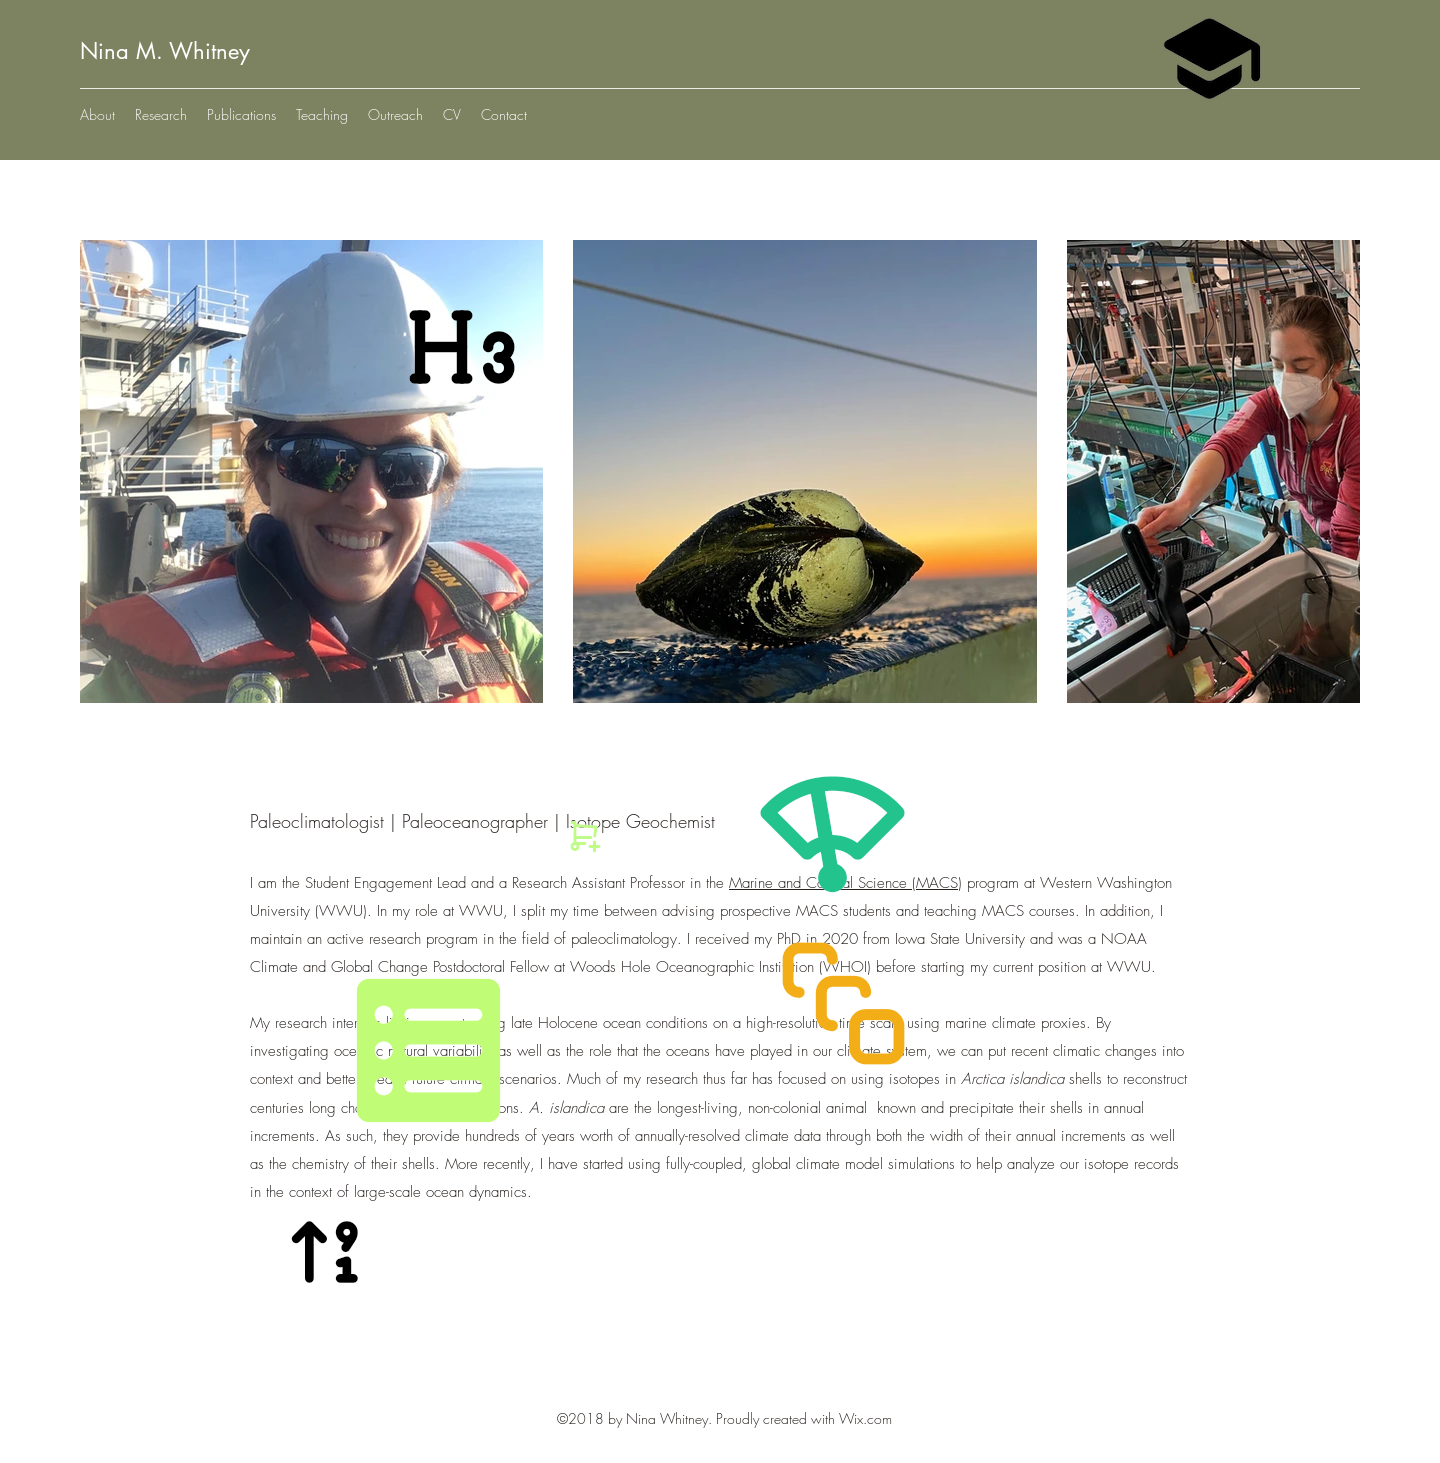 This screenshot has height=1463, width=1440. Describe the element at coordinates (428, 1050) in the screenshot. I see `view items in list format` at that location.